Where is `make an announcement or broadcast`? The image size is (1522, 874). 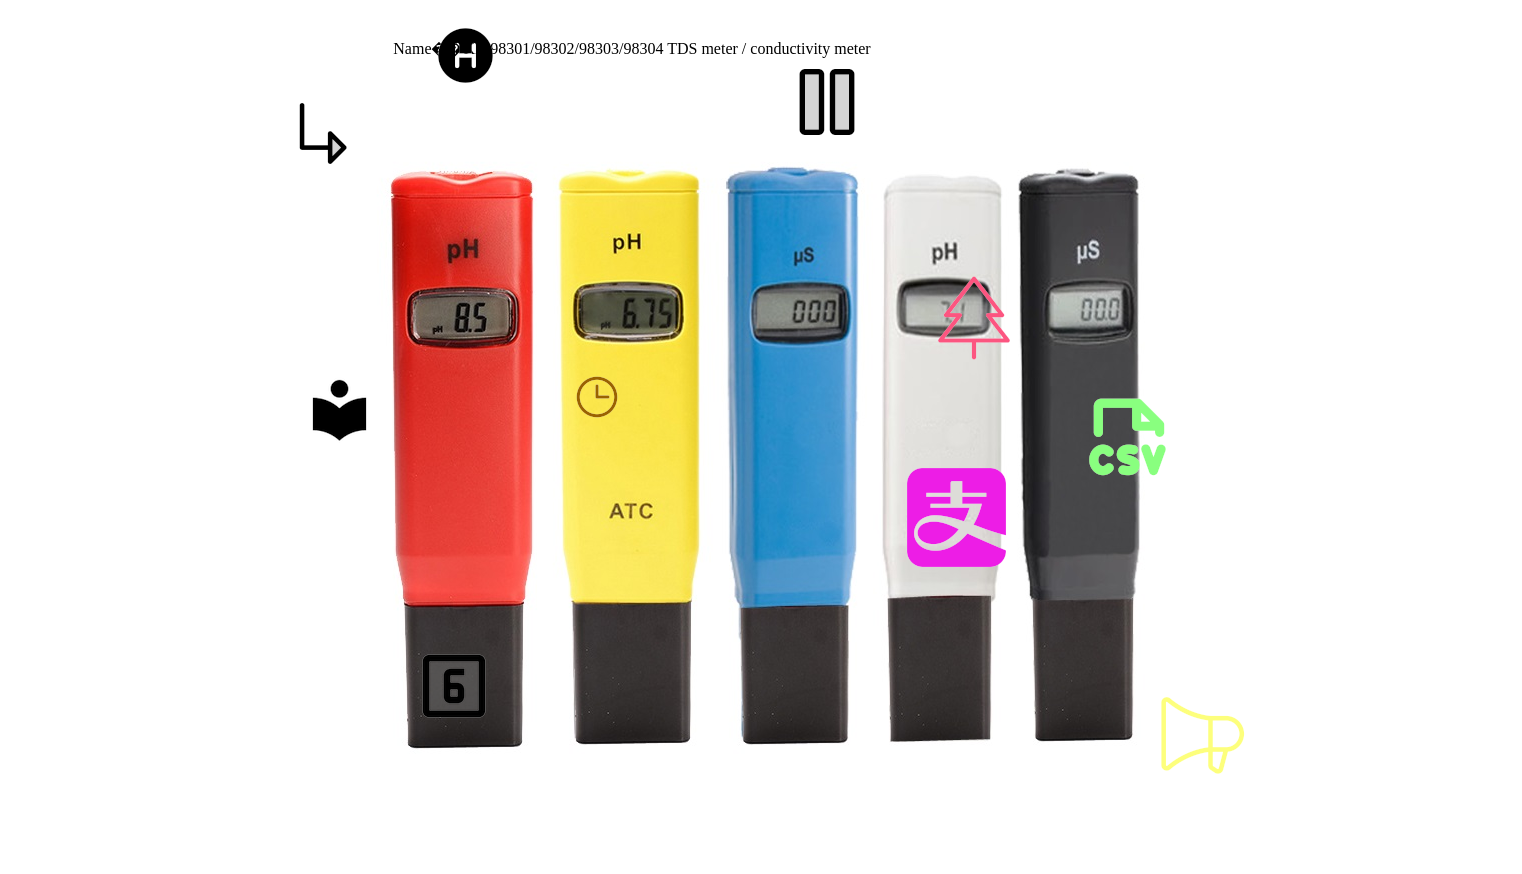
make an announcement or broadcast is located at coordinates (1198, 737).